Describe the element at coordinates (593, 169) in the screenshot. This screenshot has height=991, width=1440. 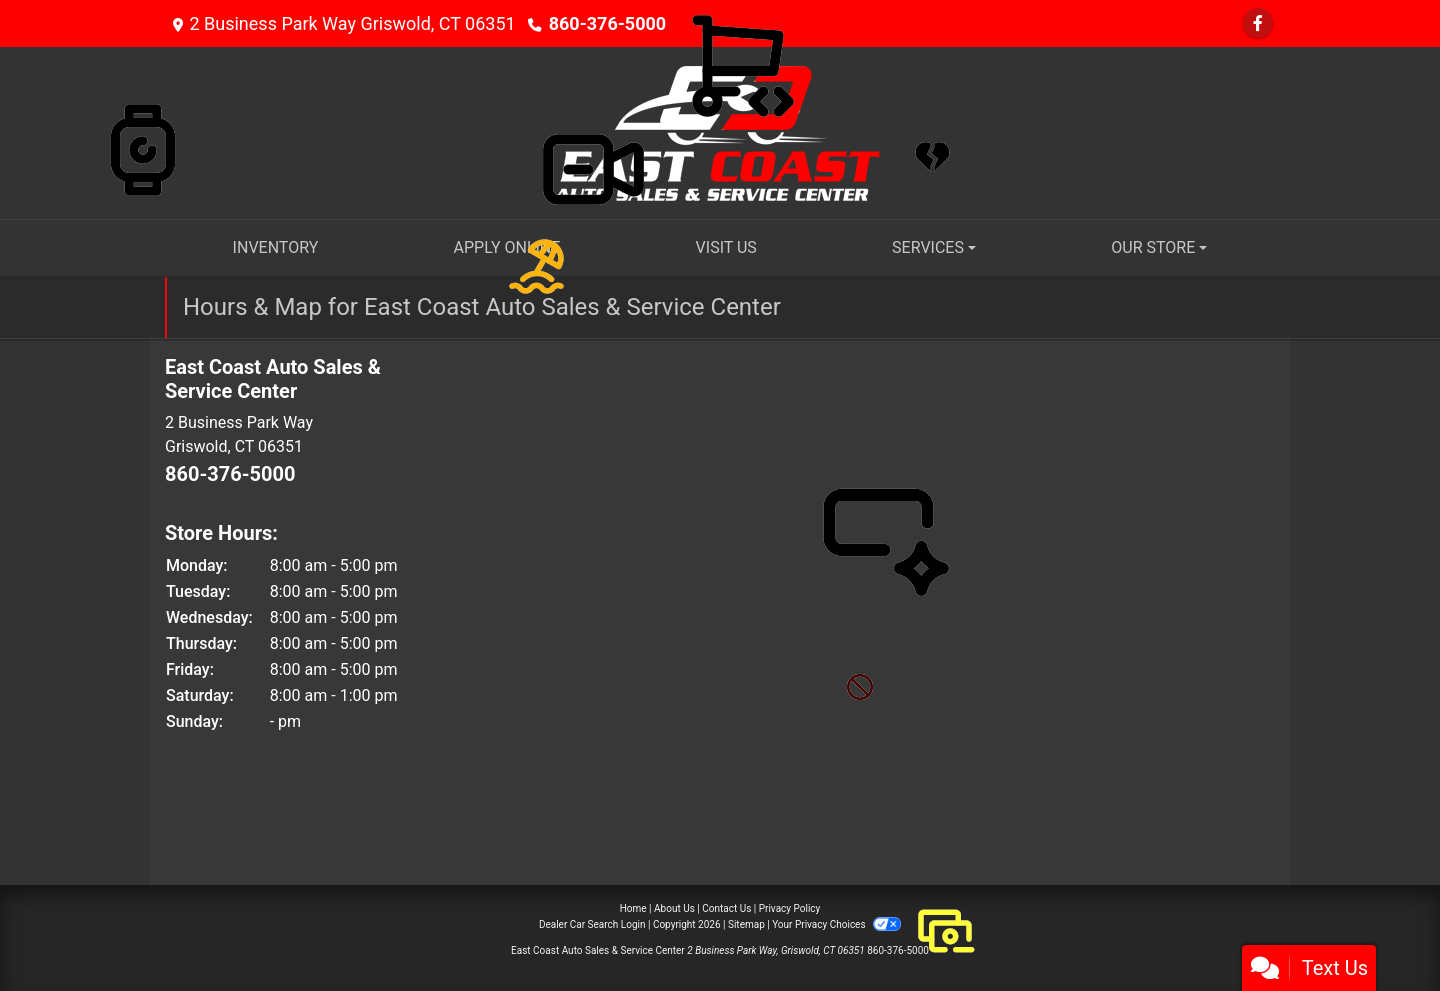
I see `remove video from playlist or queue` at that location.